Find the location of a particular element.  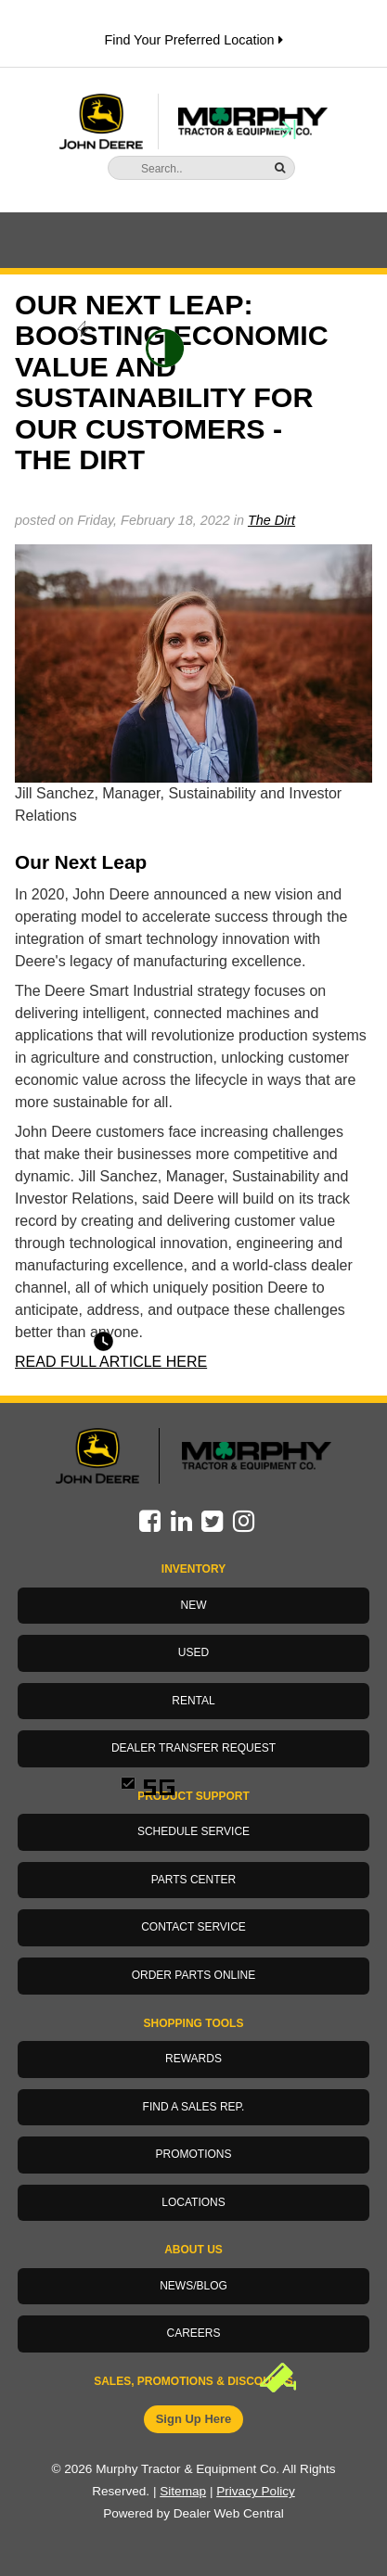

indicates 5G network connectivity status is located at coordinates (159, 1787).